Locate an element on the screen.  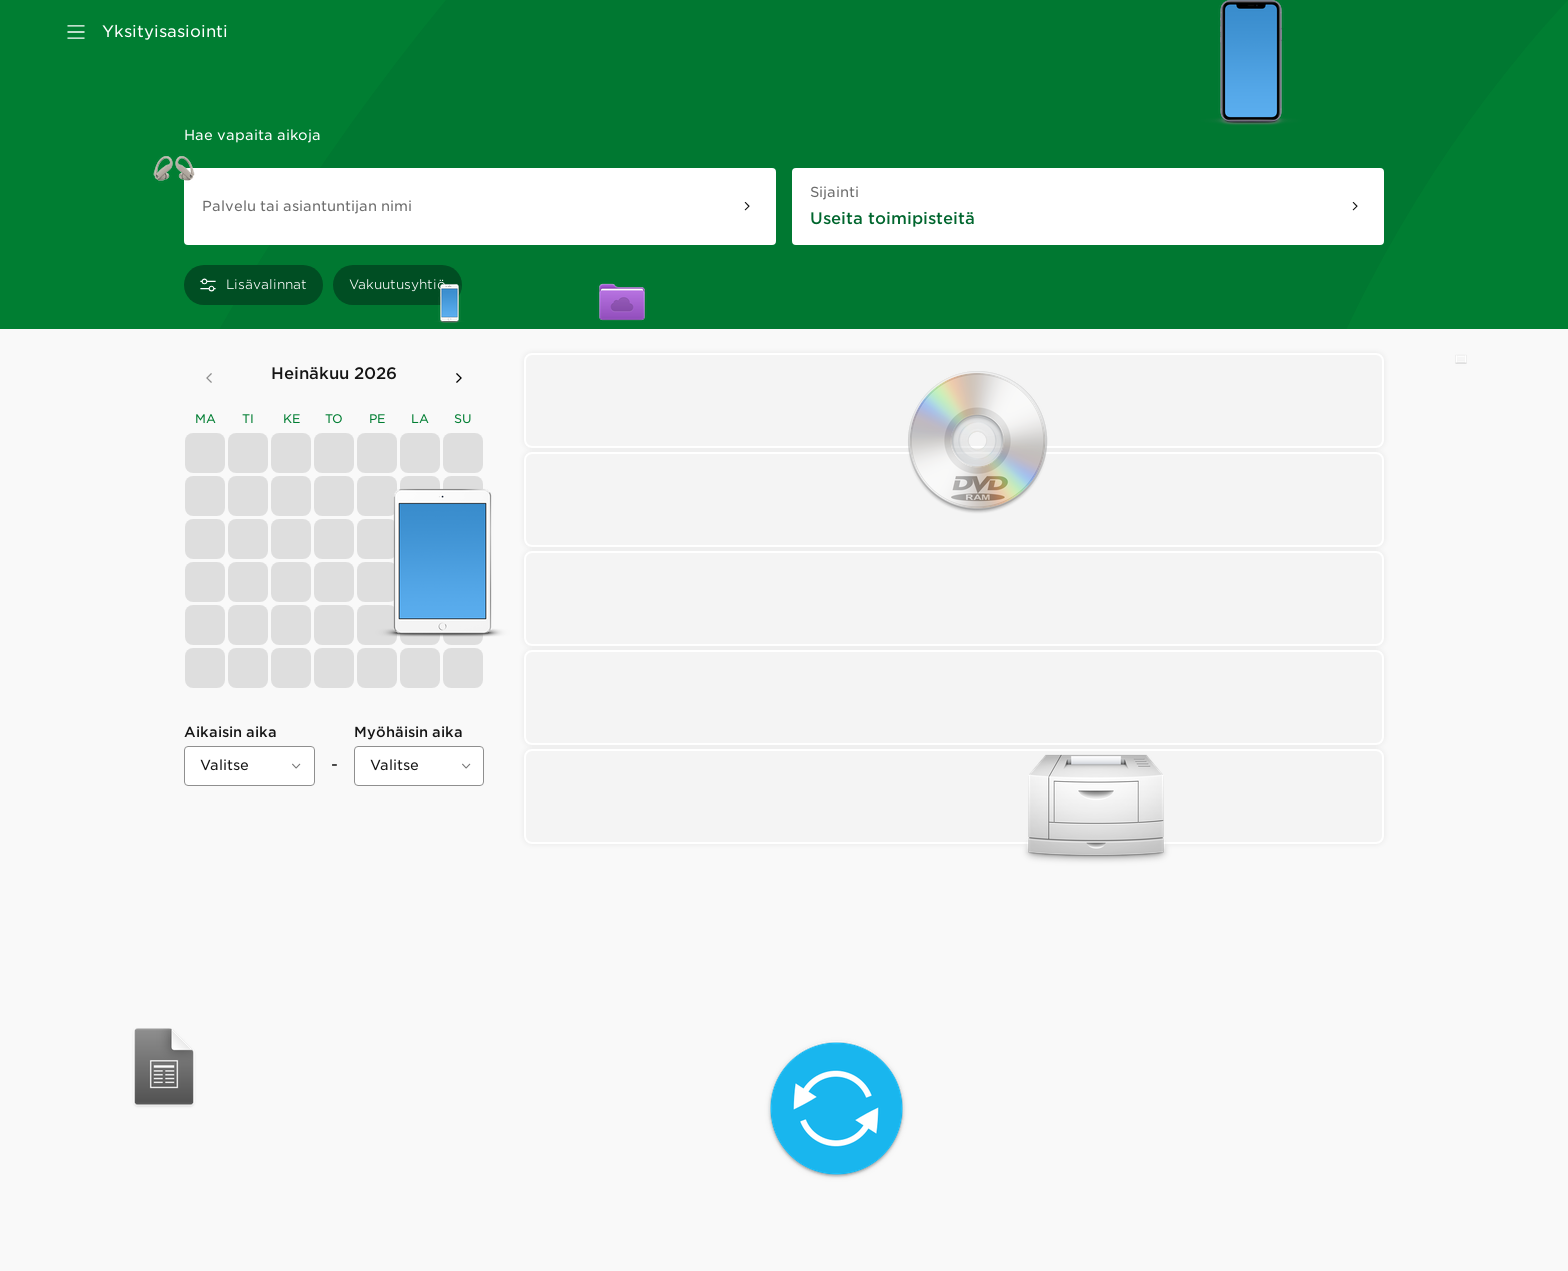
indicates a connected iPhone device is located at coordinates (449, 303).